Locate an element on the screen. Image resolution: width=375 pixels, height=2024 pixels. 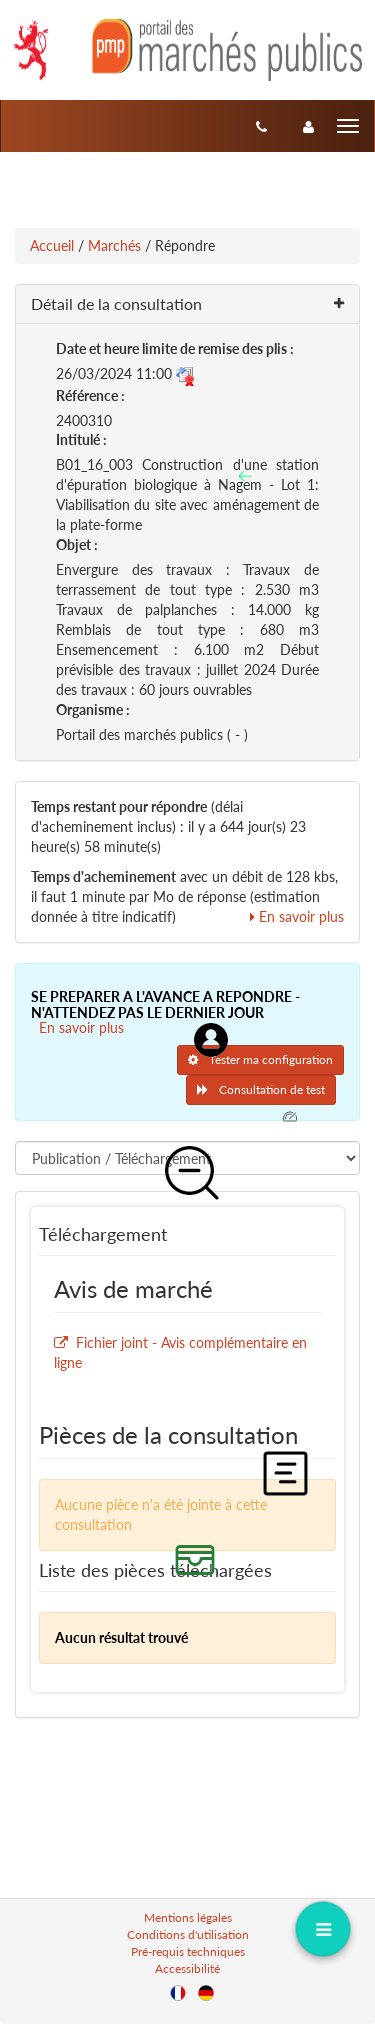
view user profile is located at coordinates (211, 1040).